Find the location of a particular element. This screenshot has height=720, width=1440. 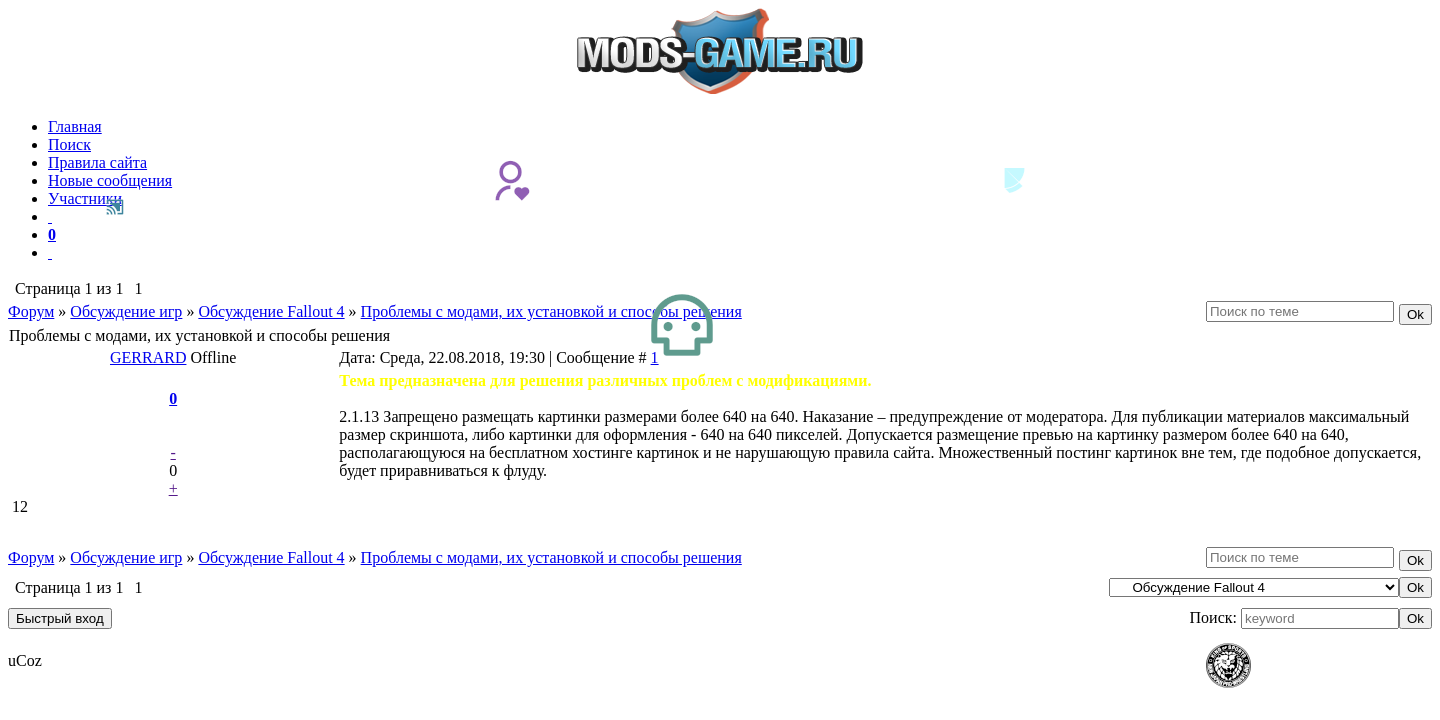

new japan pro-wrestling official logo is located at coordinates (1228, 665).